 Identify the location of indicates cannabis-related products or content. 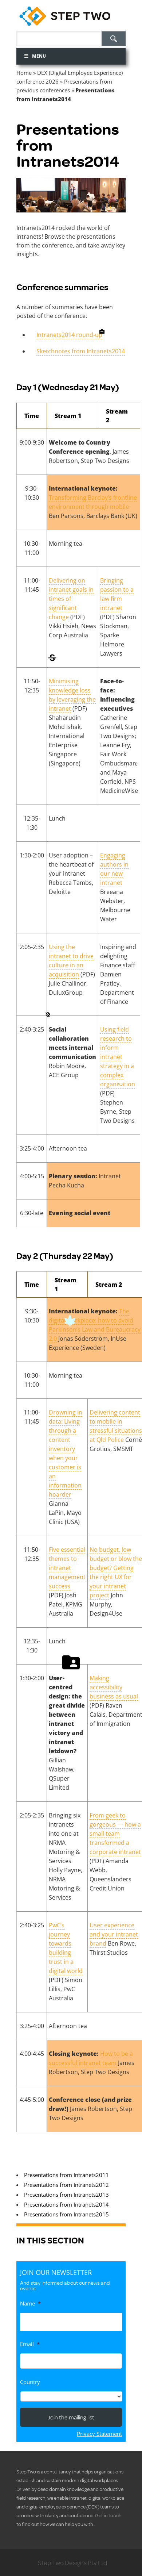
(70, 1321).